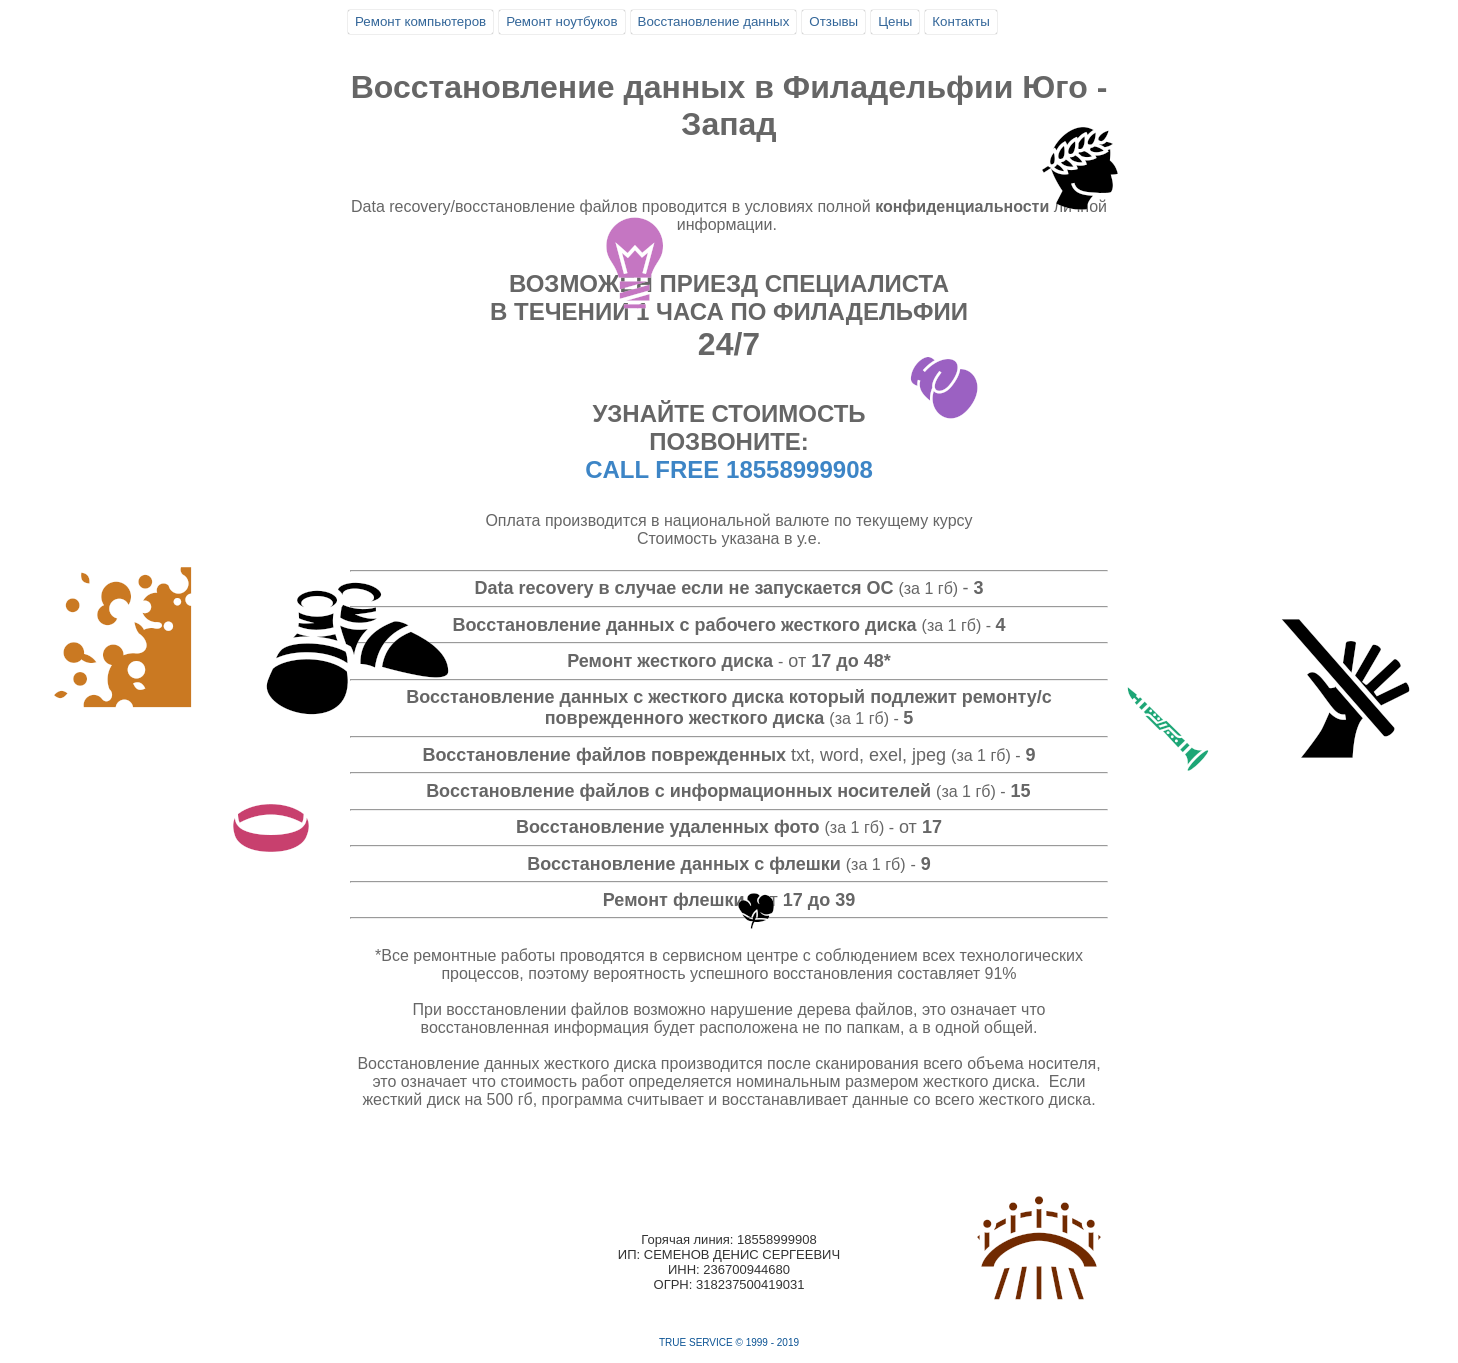 The height and width of the screenshot is (1363, 1458). I want to click on equip a ring item to your character, so click(271, 828).